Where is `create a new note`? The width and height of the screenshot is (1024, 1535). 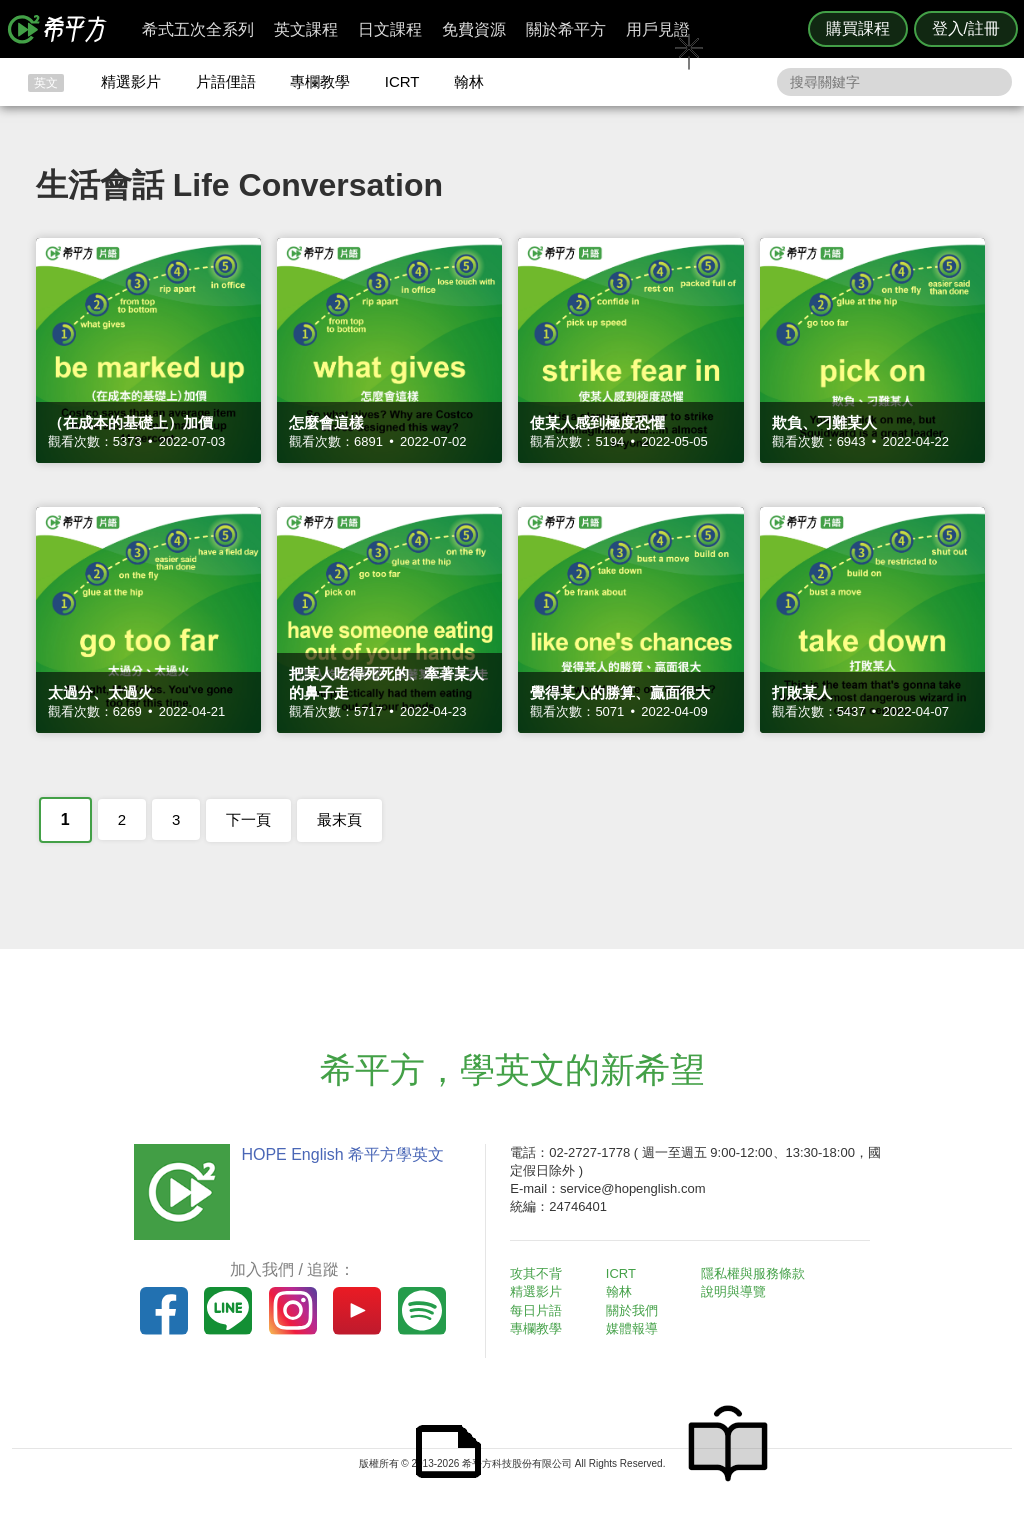 create a new note is located at coordinates (448, 1451).